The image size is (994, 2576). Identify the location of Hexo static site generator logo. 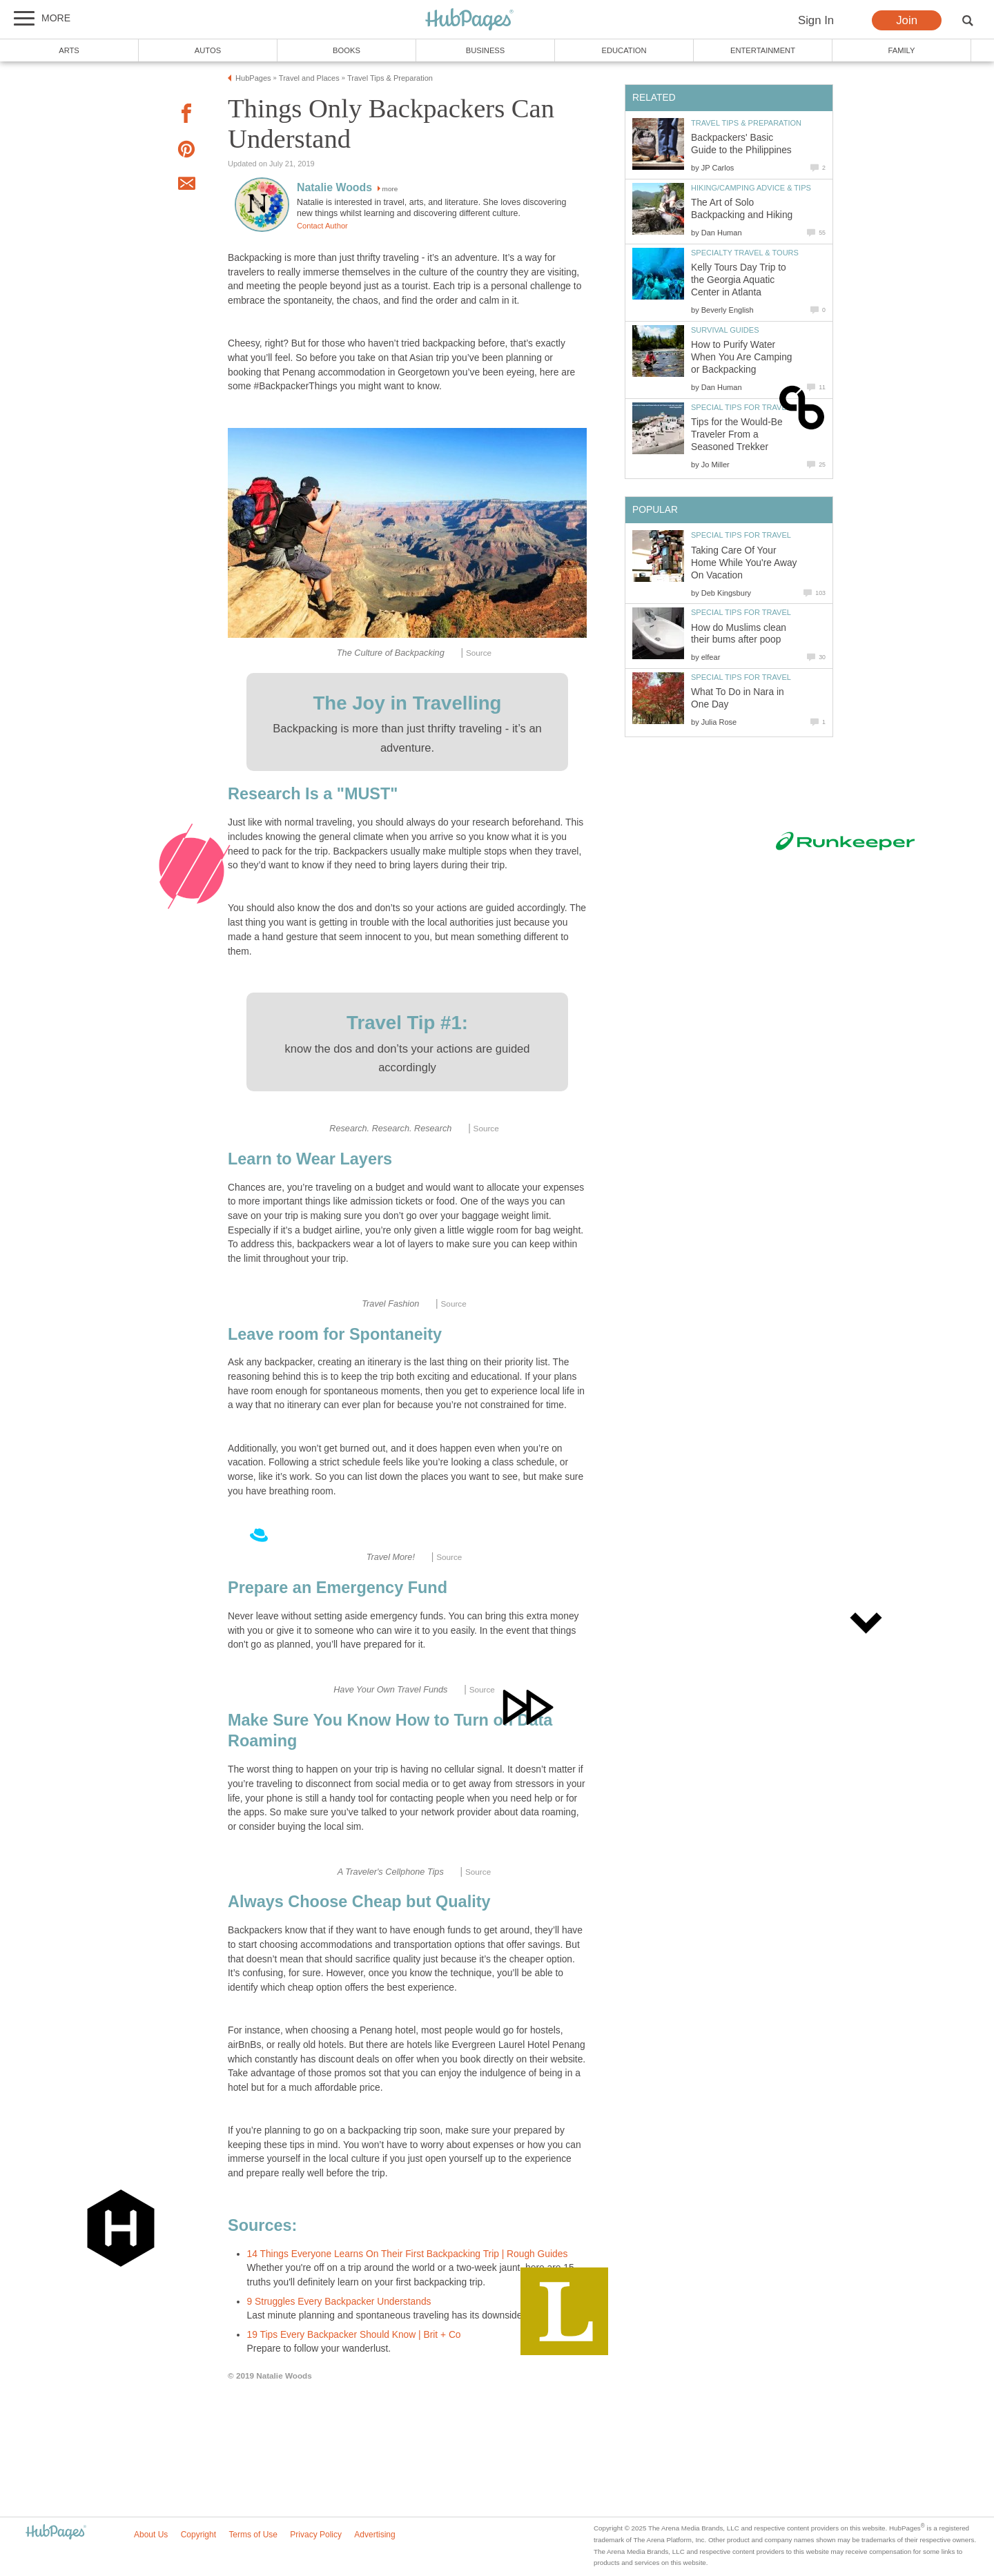
(121, 2228).